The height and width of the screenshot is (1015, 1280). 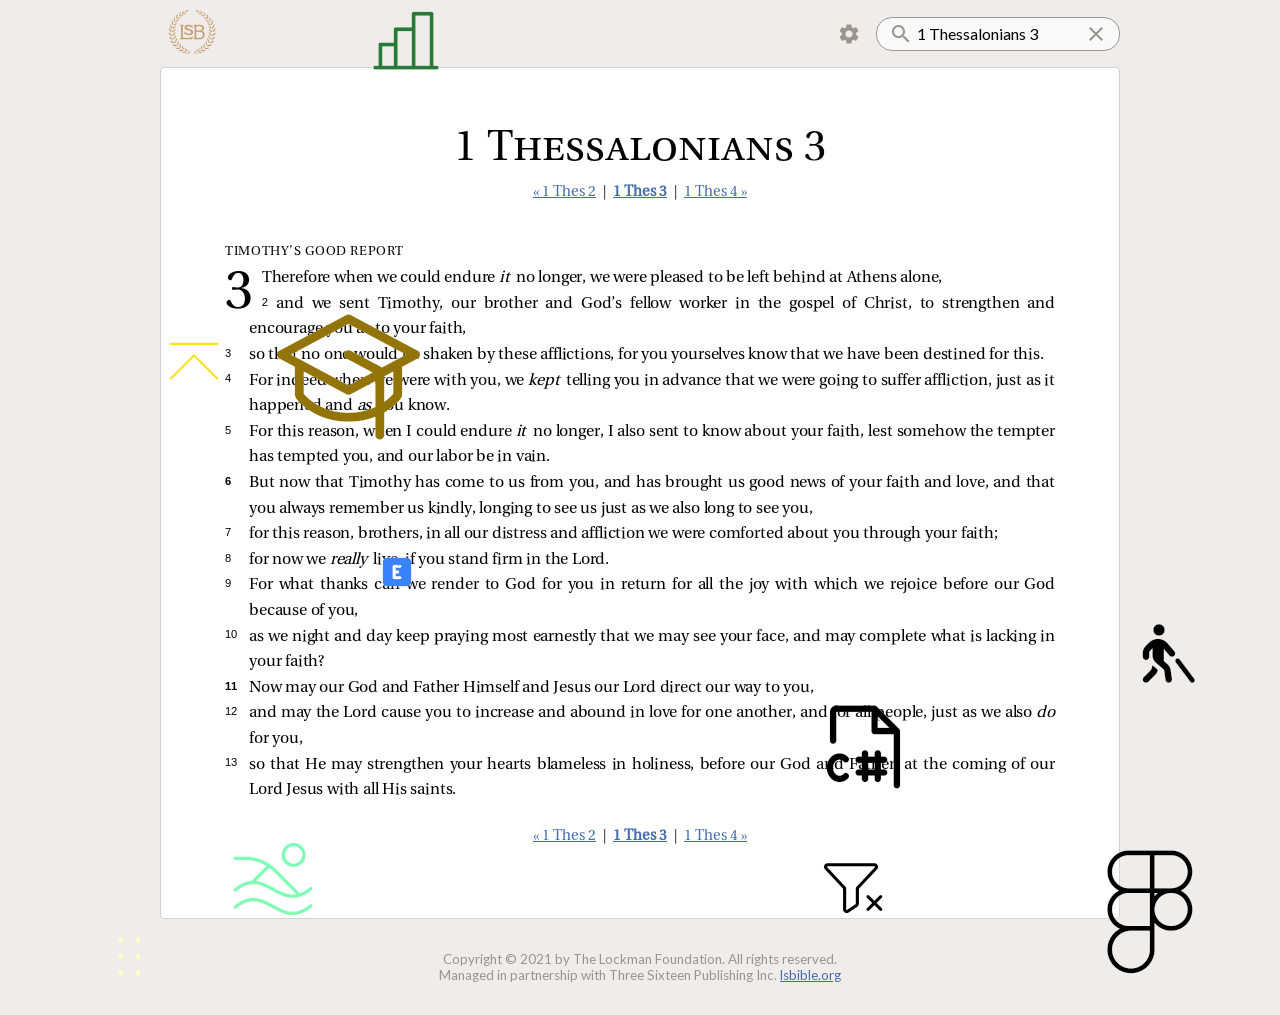 I want to click on access swimming pool or aquatic facilities, so click(x=273, y=879).